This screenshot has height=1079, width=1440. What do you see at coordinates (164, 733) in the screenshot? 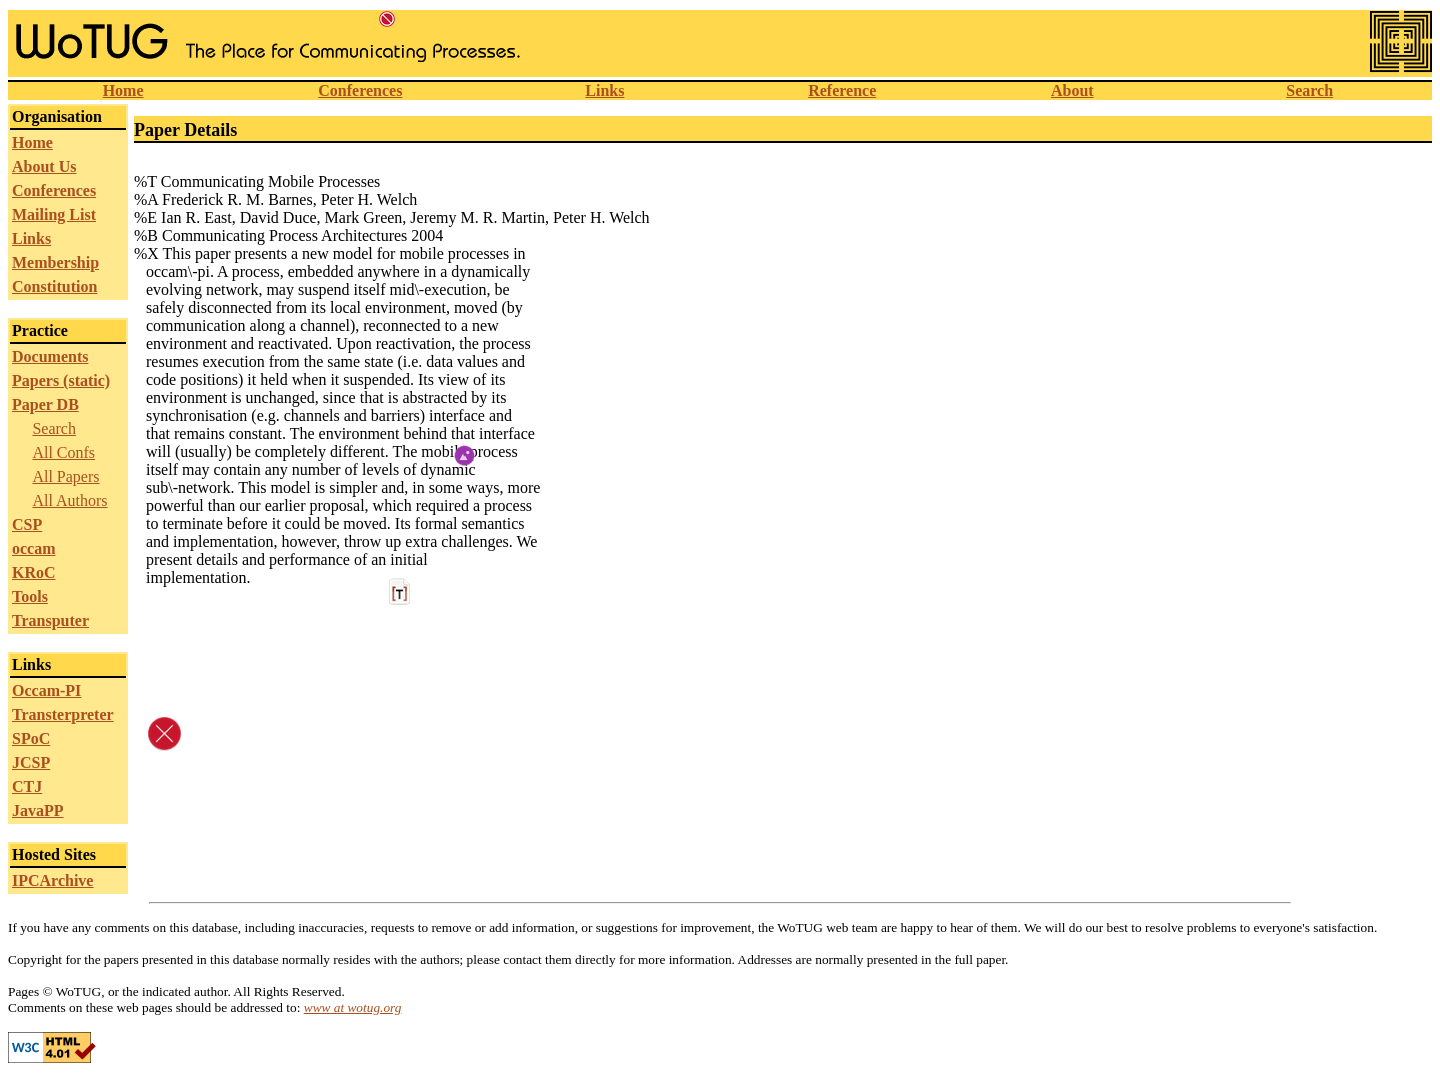
I see `indicates a file or content that cannot be read or accessed` at bounding box center [164, 733].